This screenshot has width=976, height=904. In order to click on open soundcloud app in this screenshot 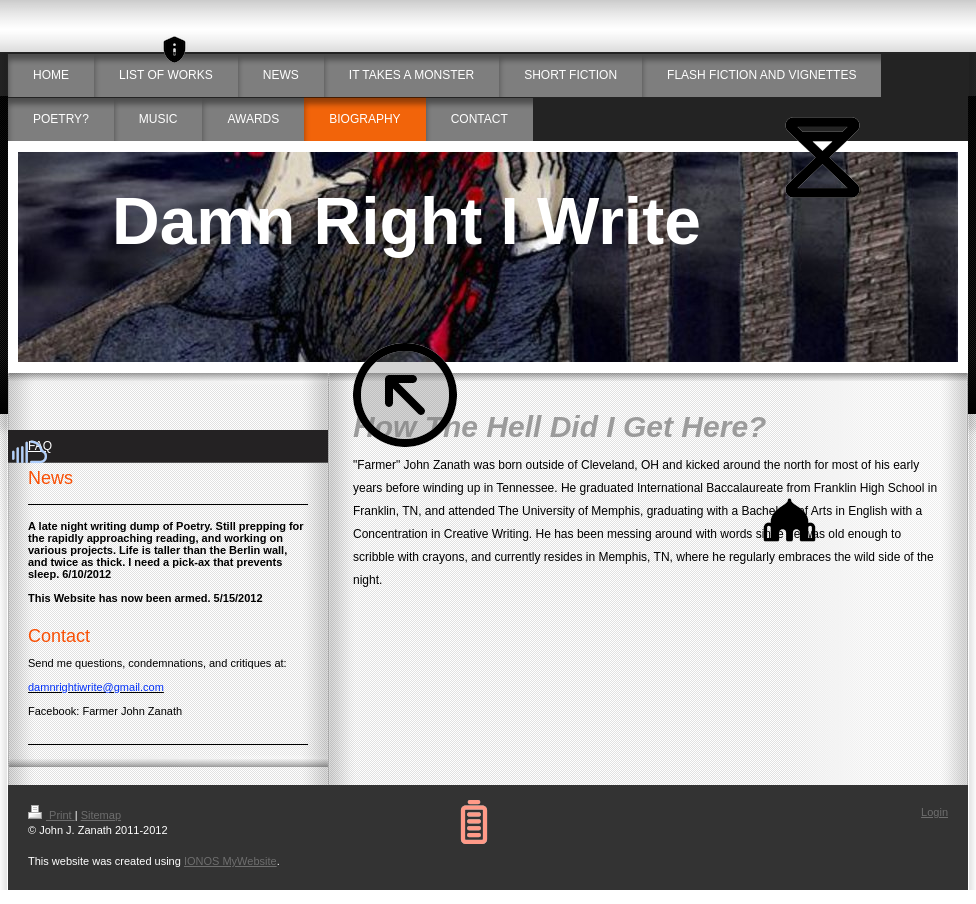, I will do `click(29, 453)`.